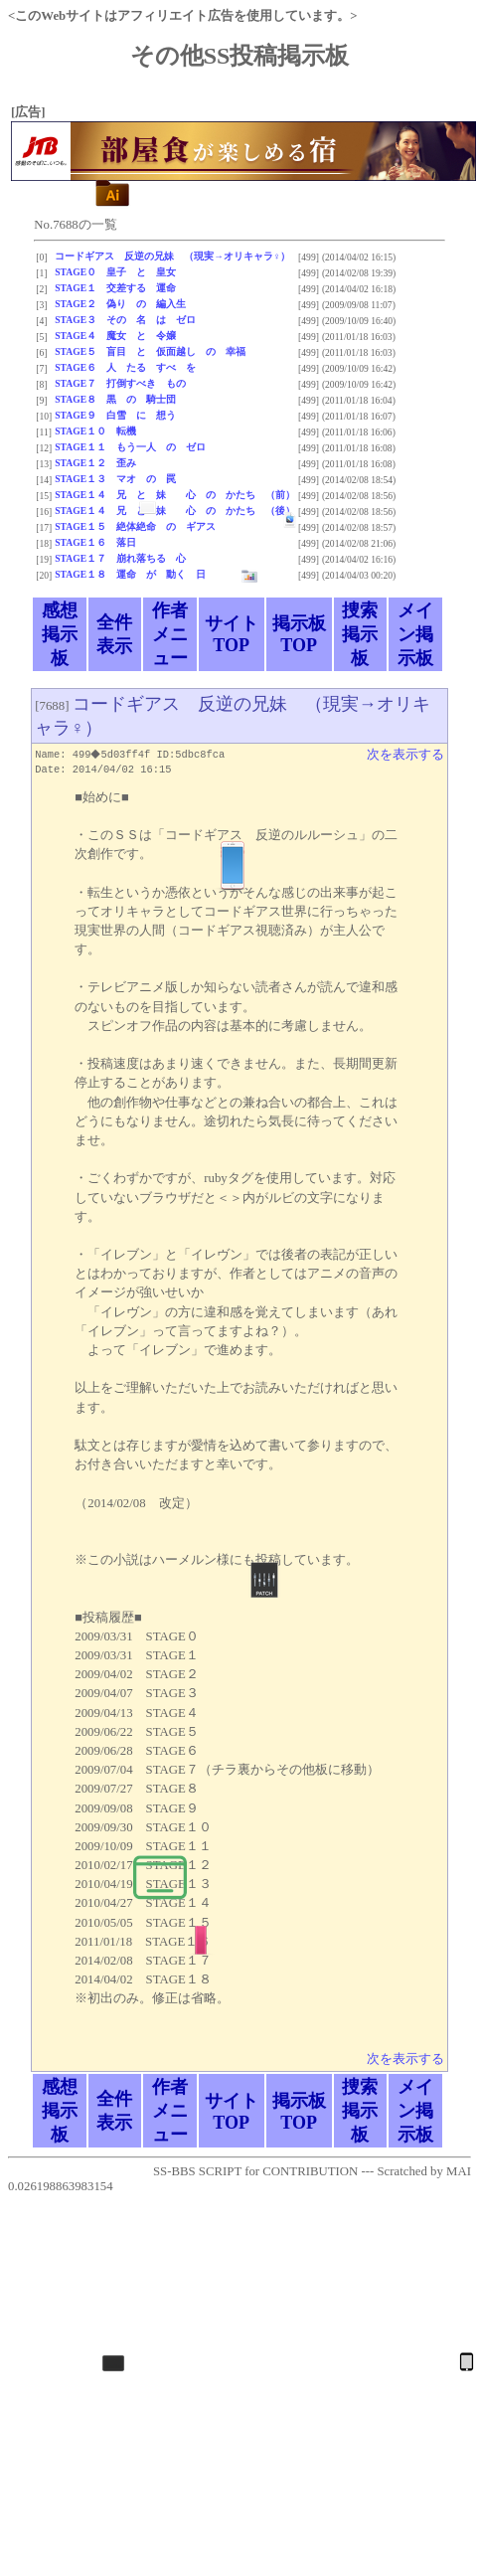 The width and height of the screenshot is (479, 2576). What do you see at coordinates (264, 1581) in the screenshot?
I see `open patch settings in GarageBand` at bounding box center [264, 1581].